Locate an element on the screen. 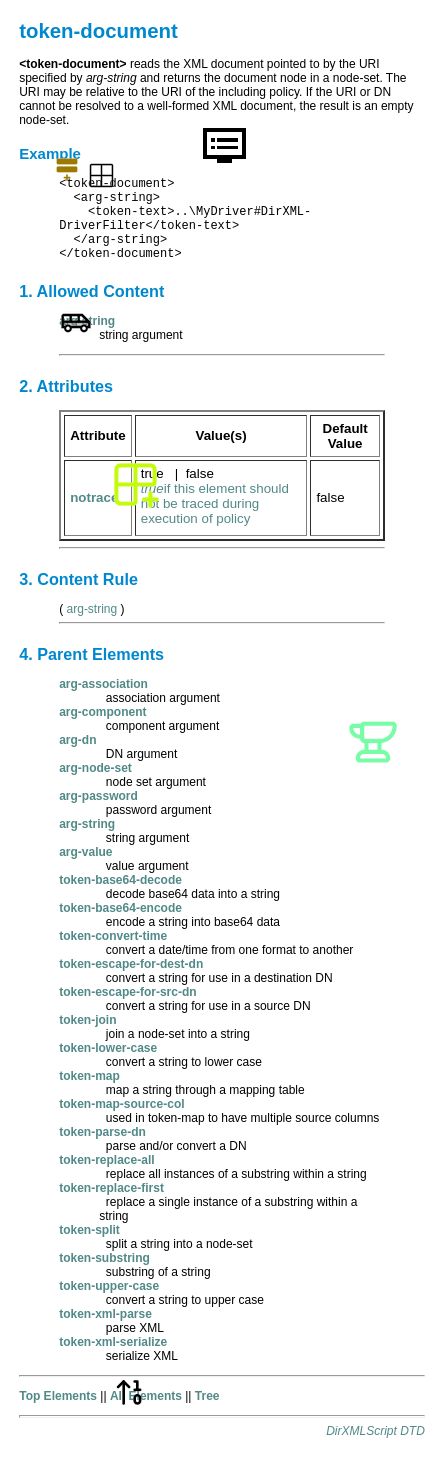 The image size is (444, 1458). add a new row below is located at coordinates (67, 168).